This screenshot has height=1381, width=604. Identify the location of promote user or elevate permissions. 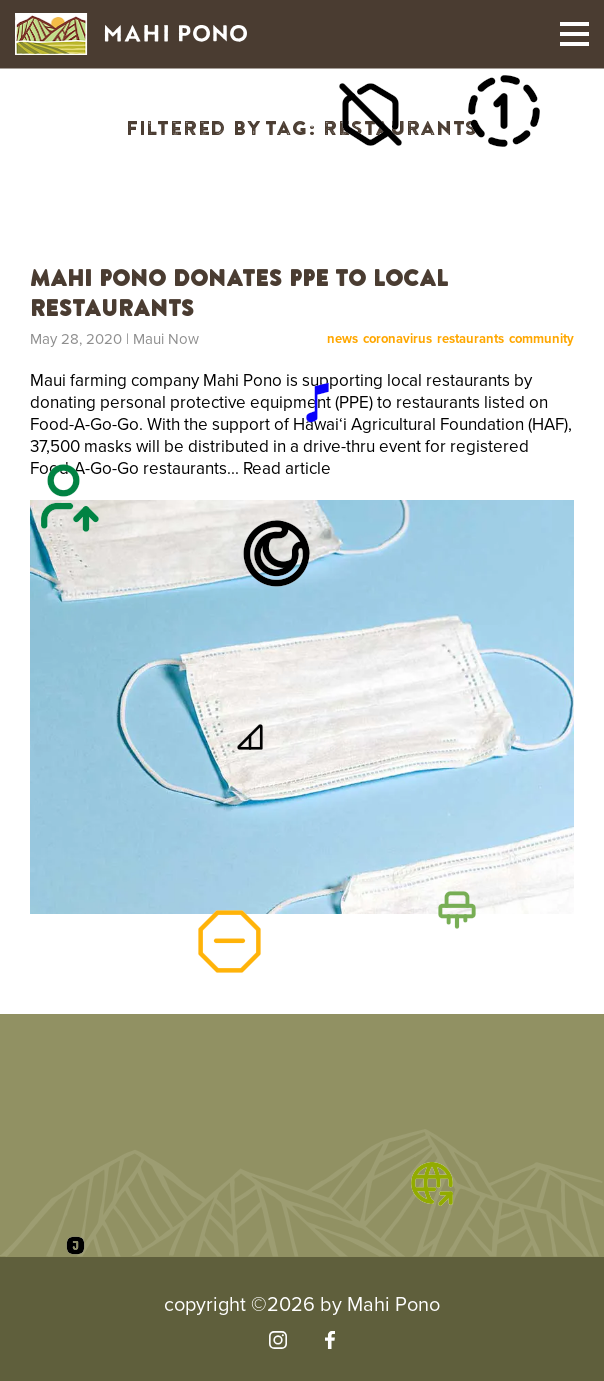
(63, 496).